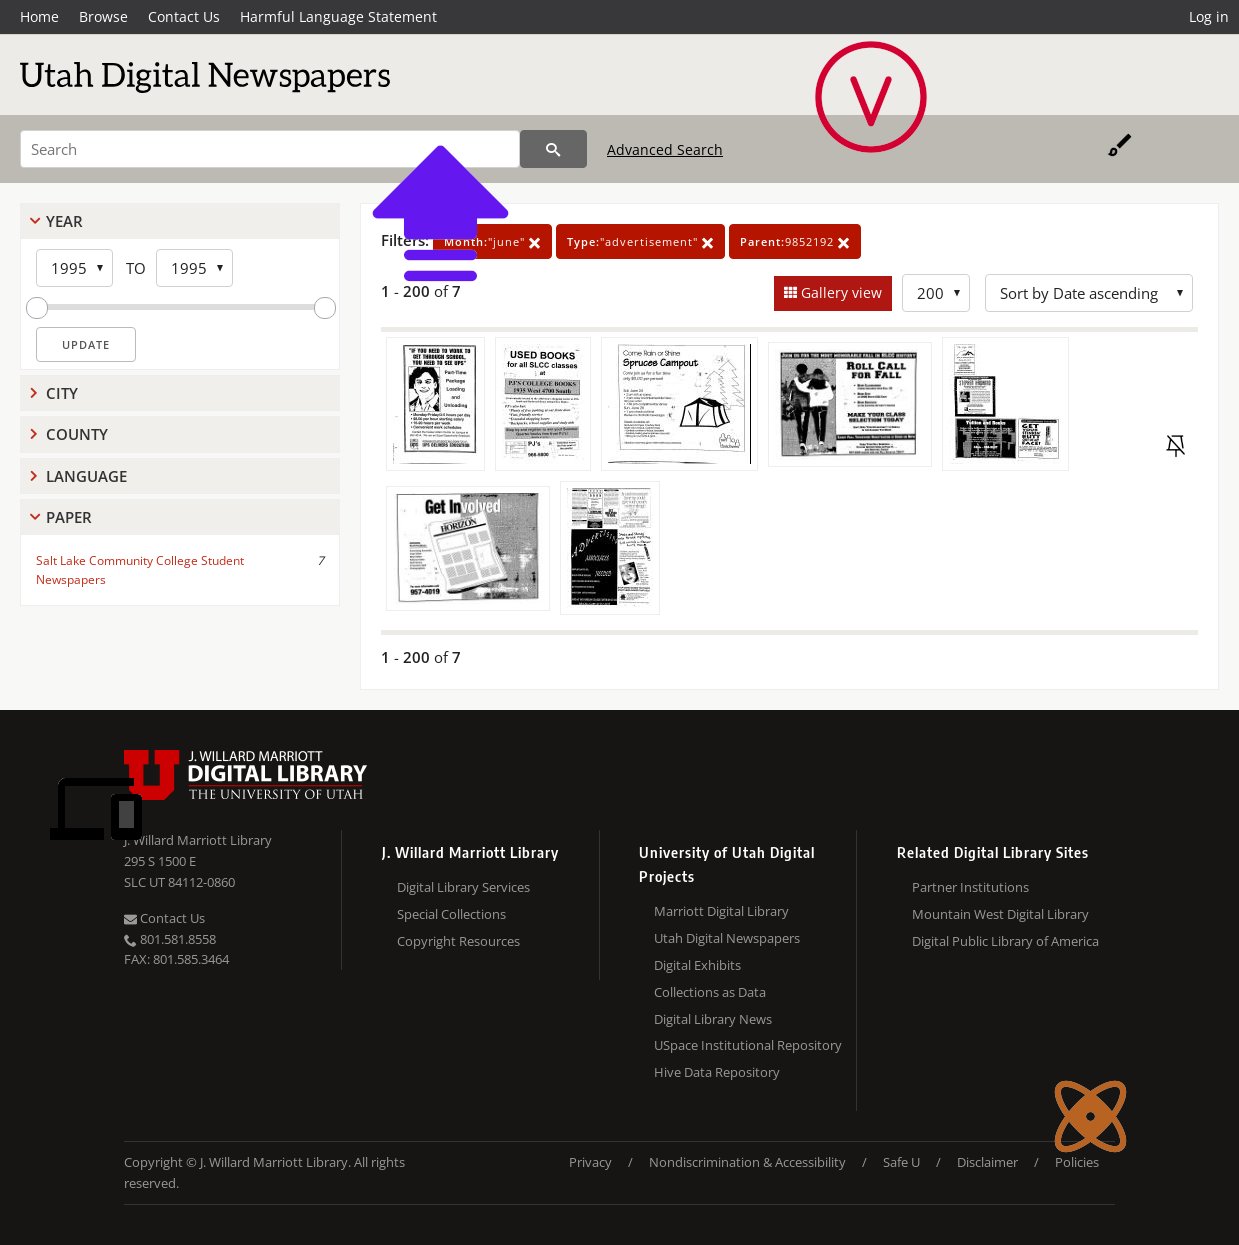 The height and width of the screenshot is (1245, 1239). I want to click on view connected devices, so click(96, 809).